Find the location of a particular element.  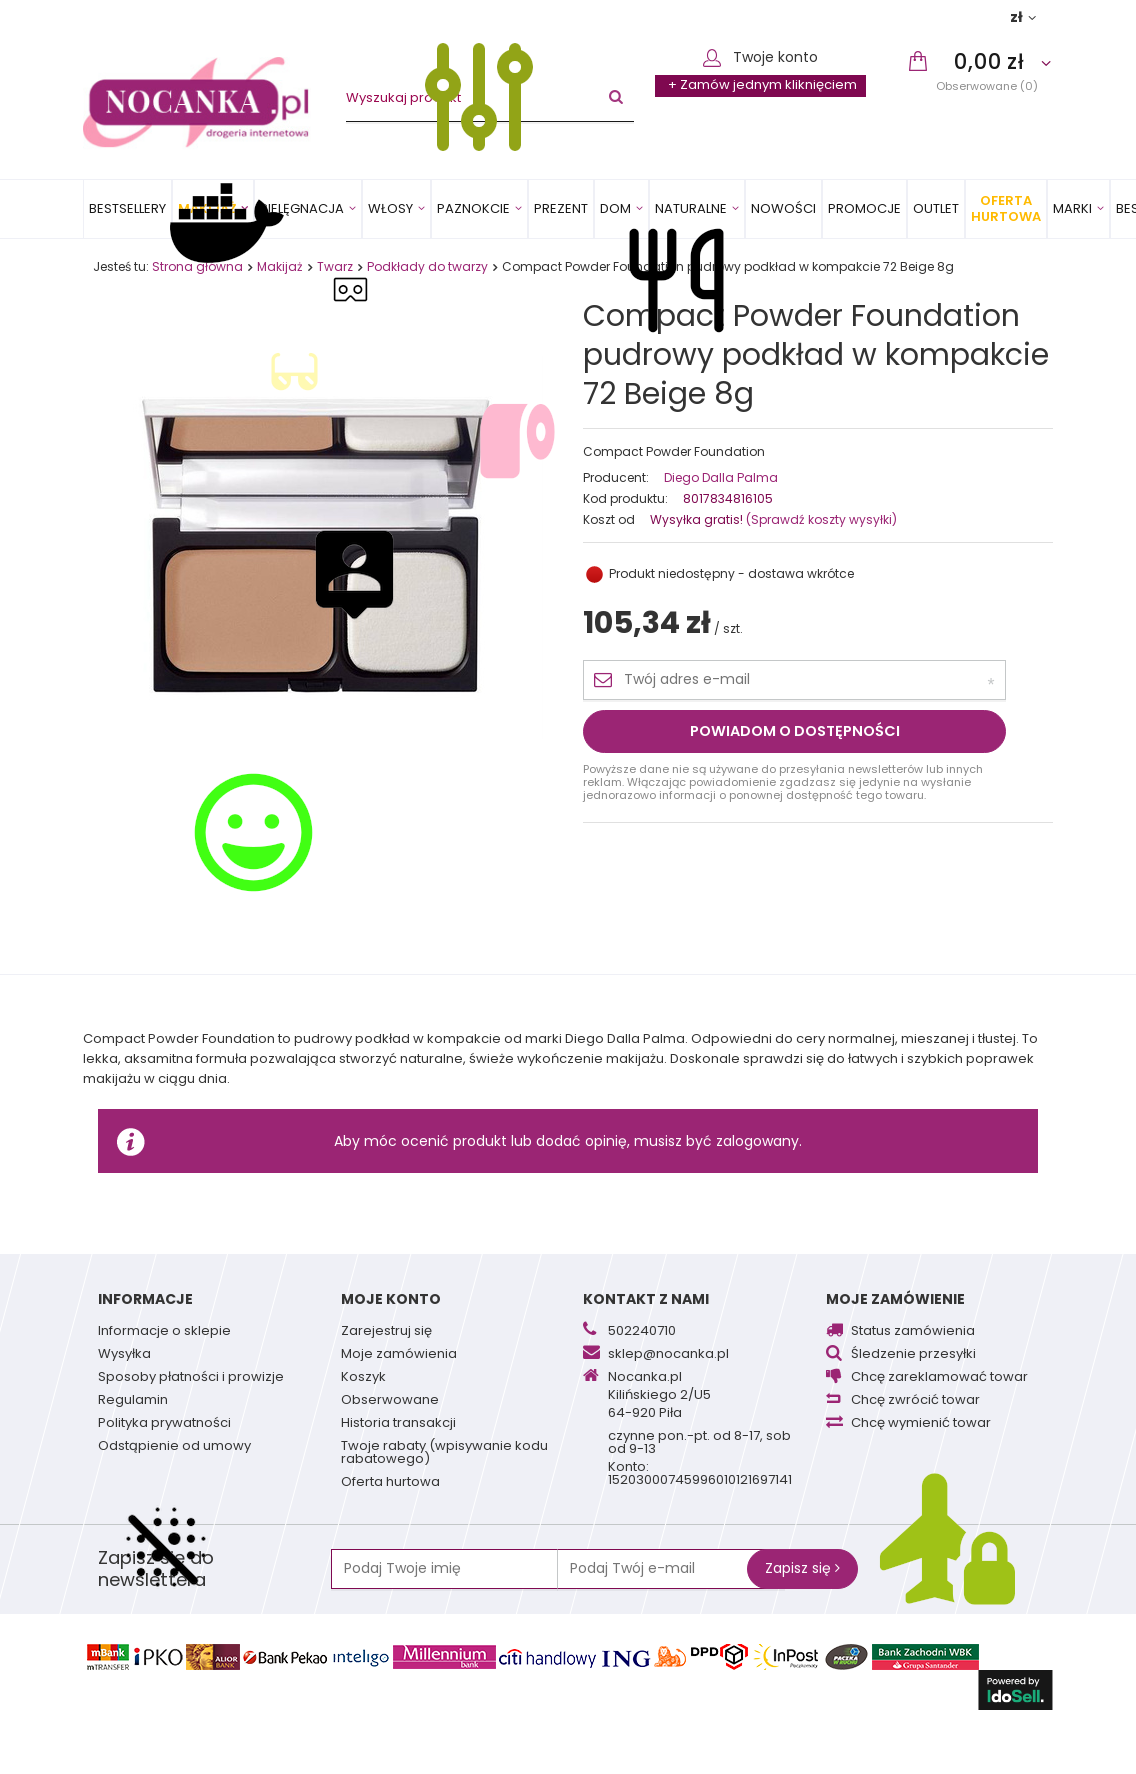

adjust settings or preferences is located at coordinates (479, 97).